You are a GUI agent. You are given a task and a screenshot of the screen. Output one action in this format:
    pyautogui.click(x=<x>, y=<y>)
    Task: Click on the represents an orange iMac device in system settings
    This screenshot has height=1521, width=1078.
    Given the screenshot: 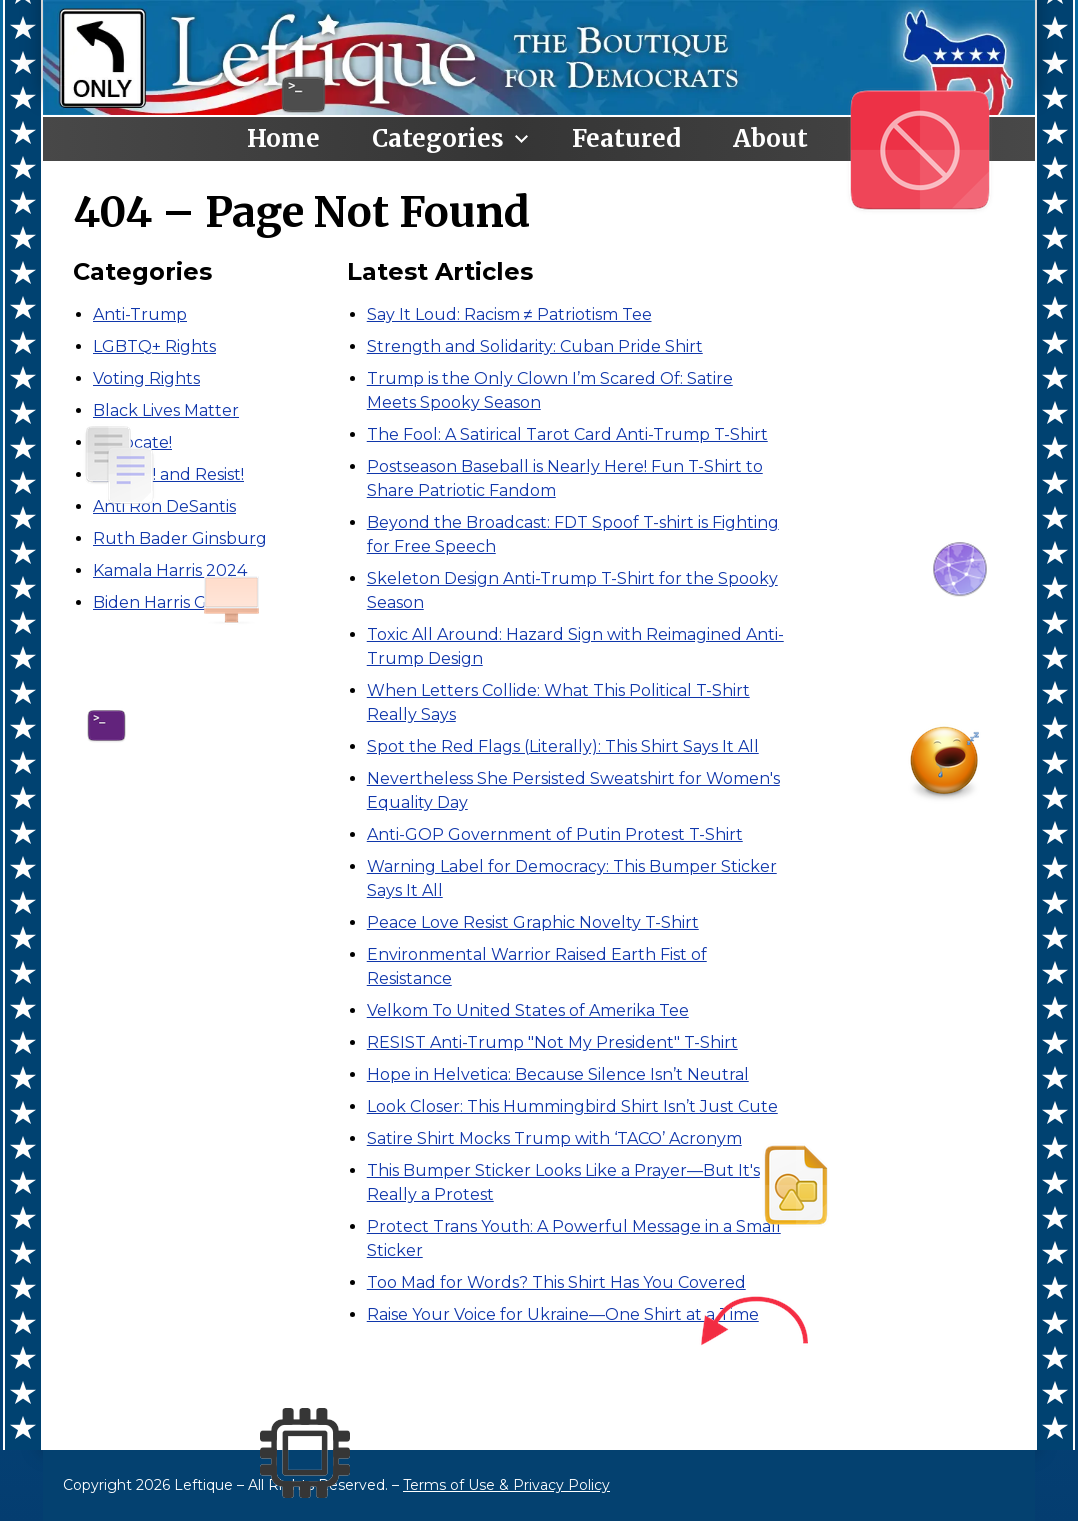 What is the action you would take?
    pyautogui.click(x=231, y=598)
    